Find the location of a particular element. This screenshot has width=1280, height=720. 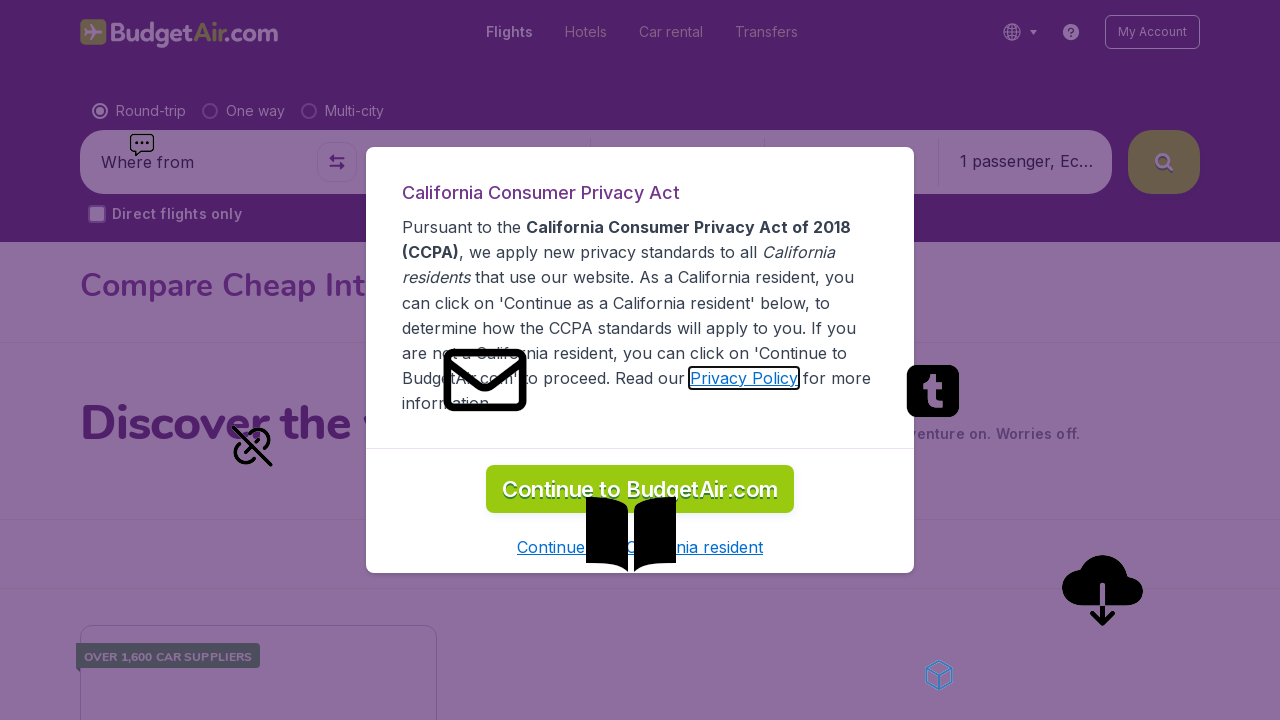

open your library or reading list is located at coordinates (631, 536).